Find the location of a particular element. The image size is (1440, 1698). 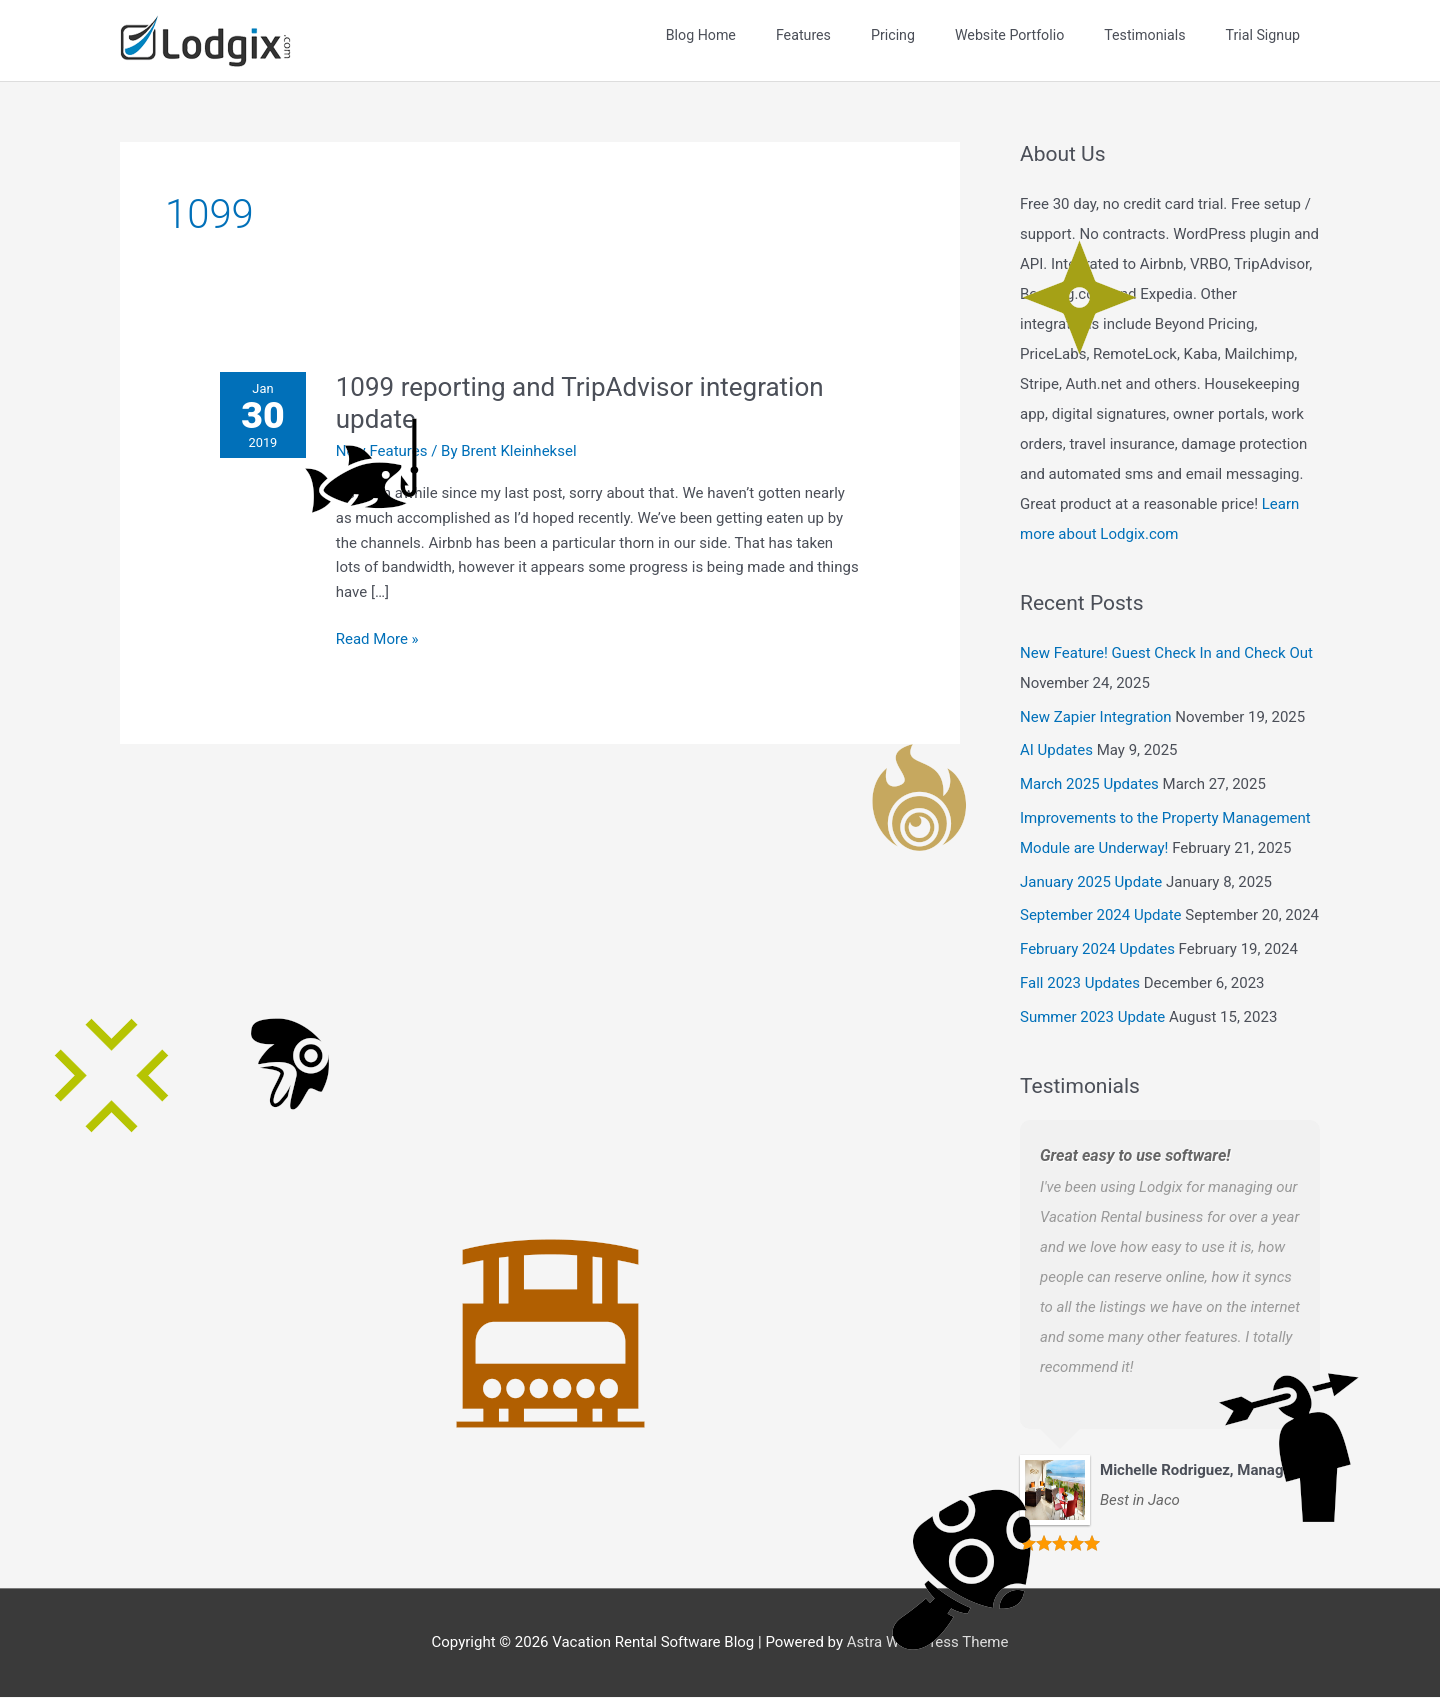

access public transit or tram services is located at coordinates (550, 1333).